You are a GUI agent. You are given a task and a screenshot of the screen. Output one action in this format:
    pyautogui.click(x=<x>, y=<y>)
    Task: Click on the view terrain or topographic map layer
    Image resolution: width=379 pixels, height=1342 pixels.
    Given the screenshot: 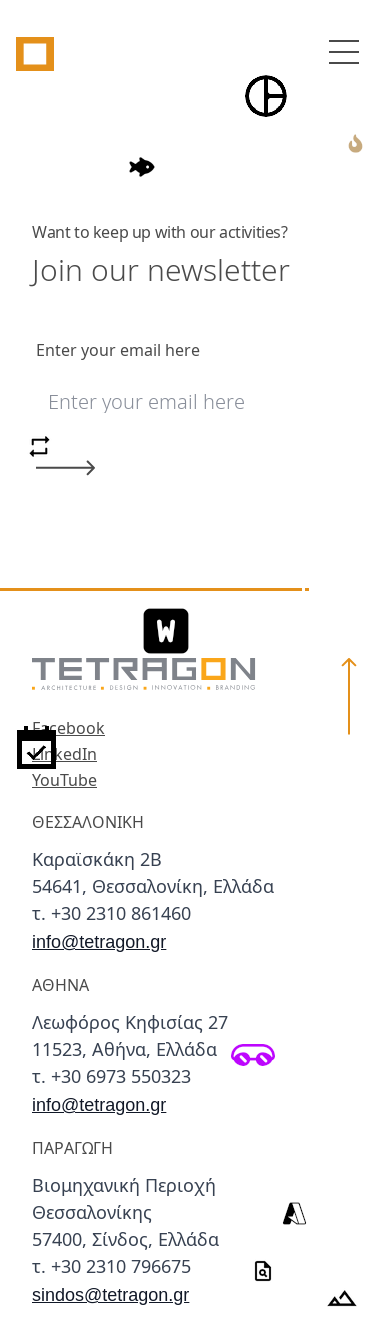 What is the action you would take?
    pyautogui.click(x=342, y=1298)
    